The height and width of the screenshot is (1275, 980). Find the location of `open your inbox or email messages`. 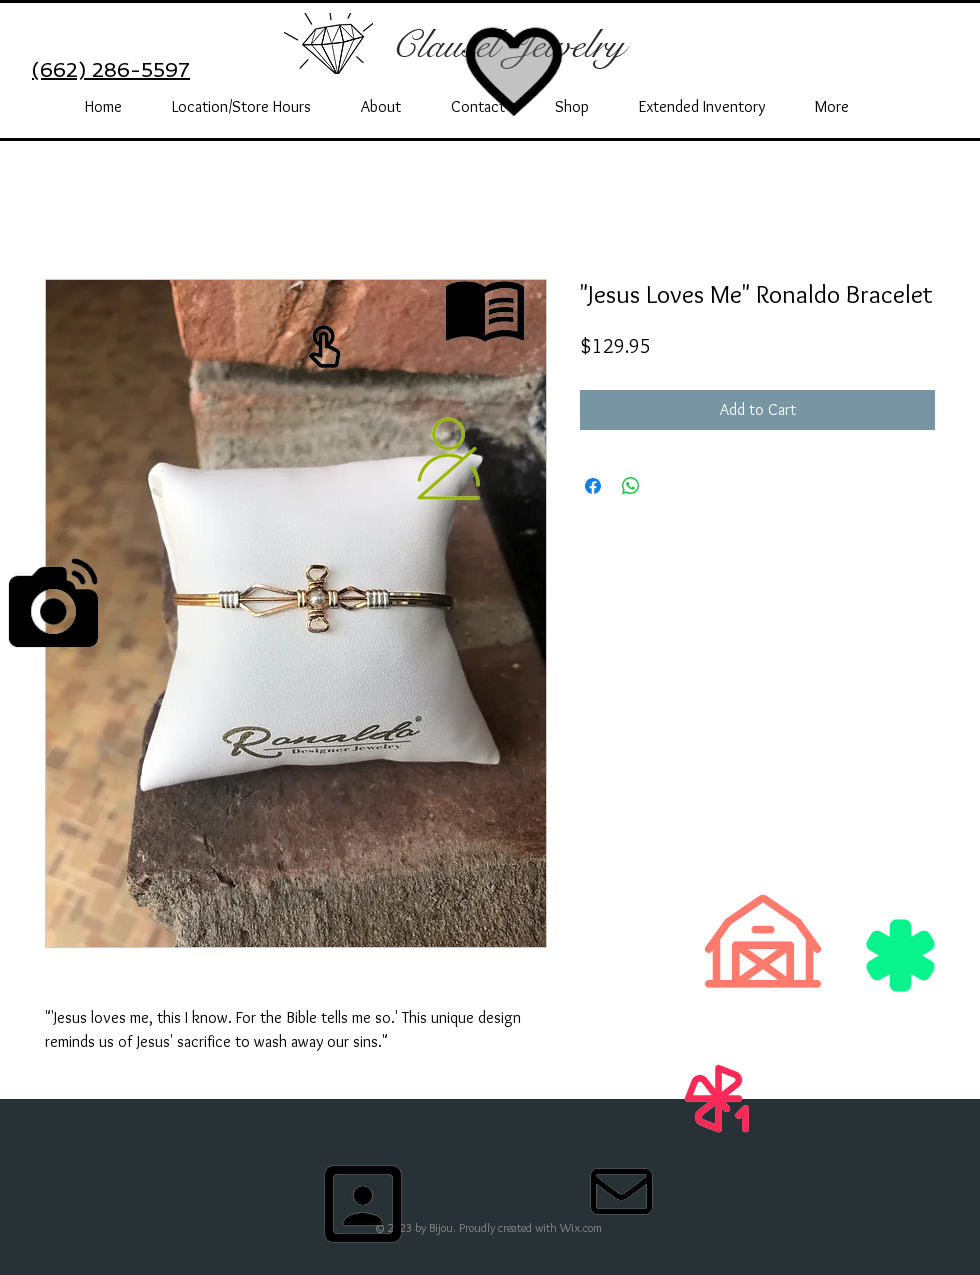

open your inbox or email messages is located at coordinates (621, 1191).